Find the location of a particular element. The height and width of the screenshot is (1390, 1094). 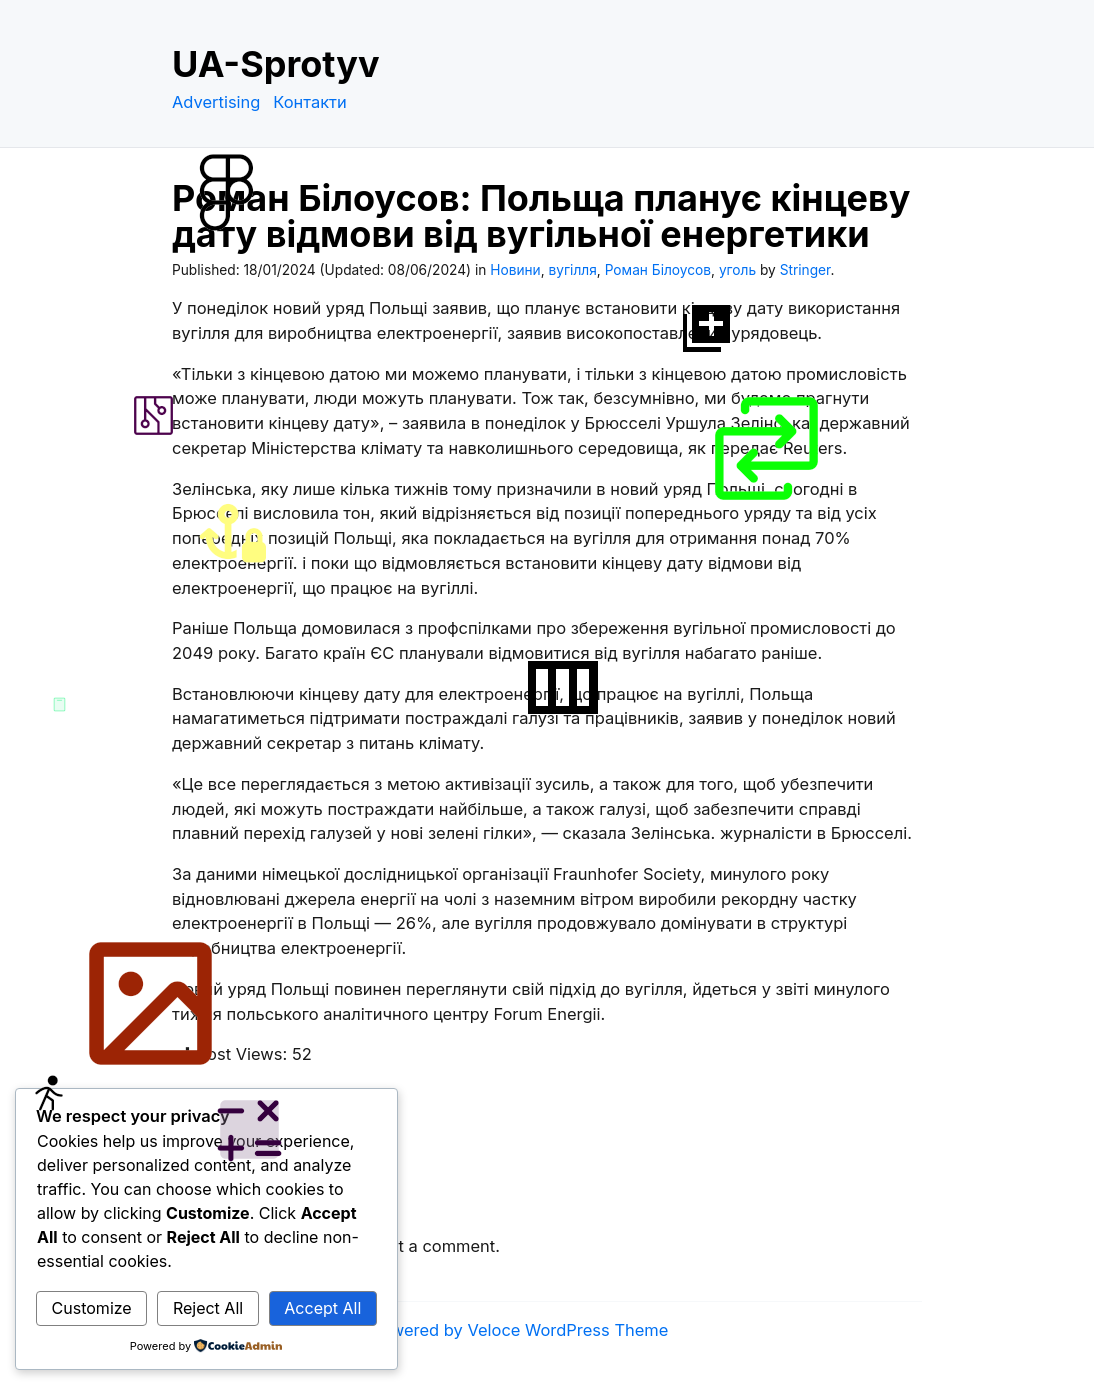

switch to column view layout is located at coordinates (560, 689).